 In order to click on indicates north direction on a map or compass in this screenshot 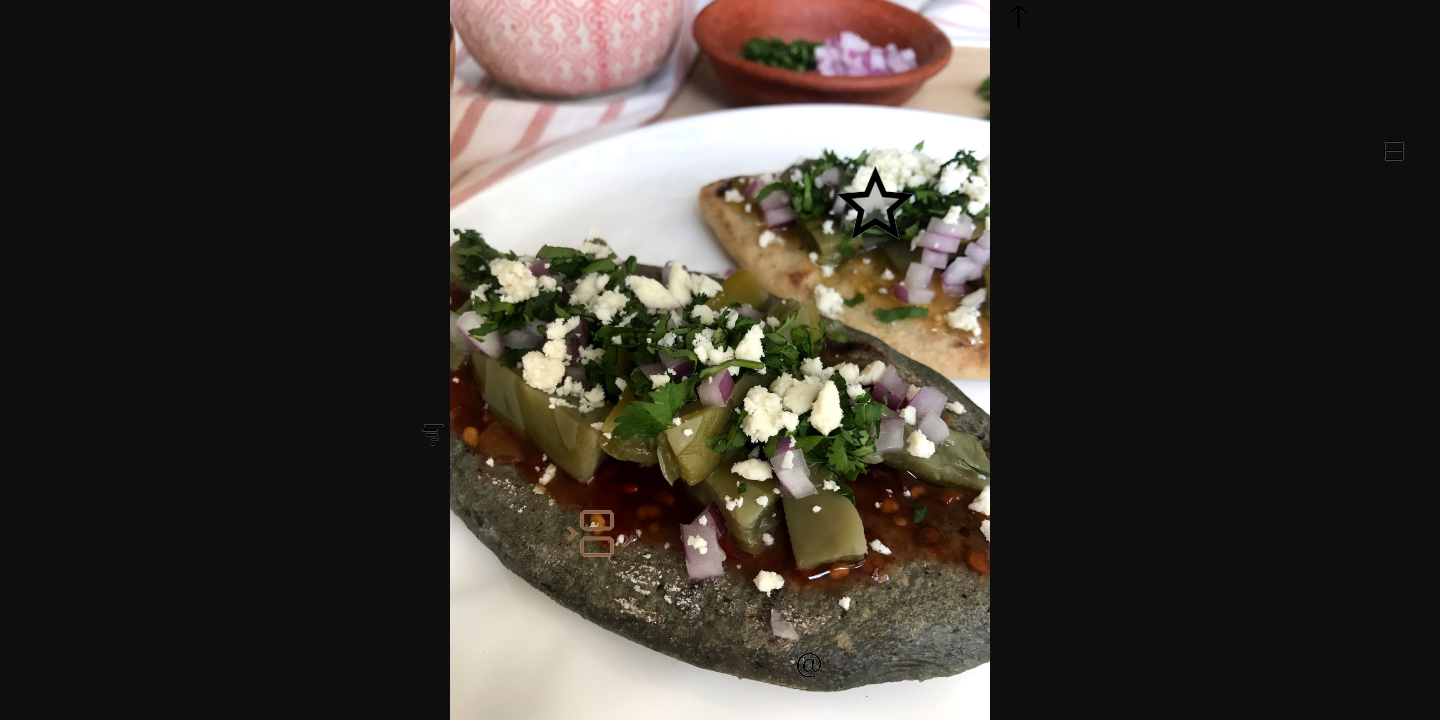, I will do `click(1018, 15)`.